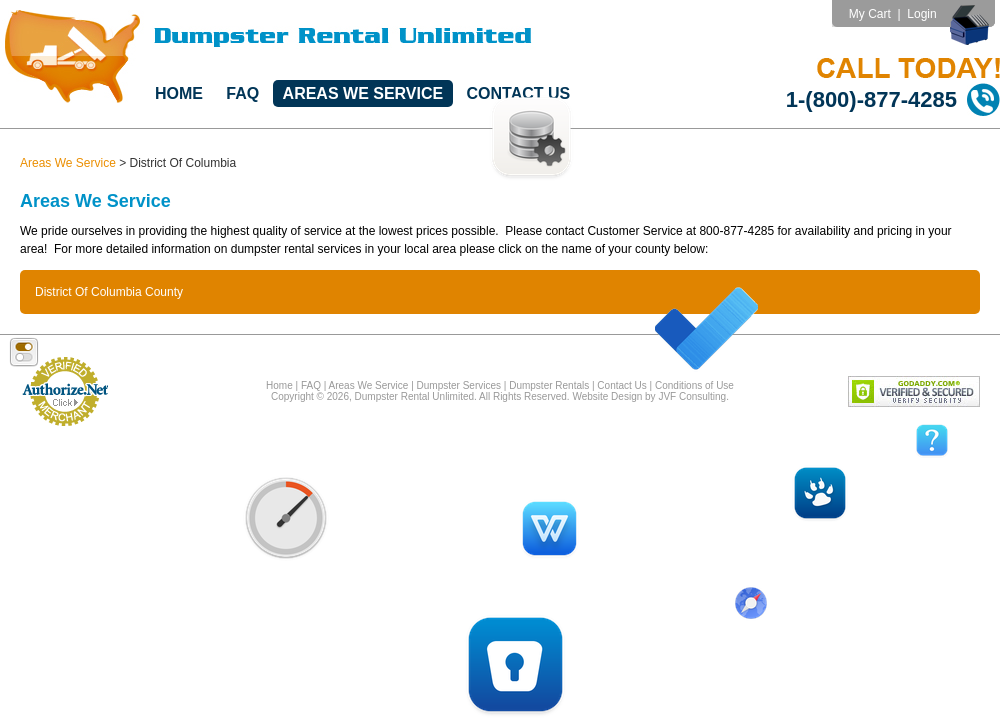 The height and width of the screenshot is (720, 1000). I want to click on indicates a help or information dialog, so click(932, 441).